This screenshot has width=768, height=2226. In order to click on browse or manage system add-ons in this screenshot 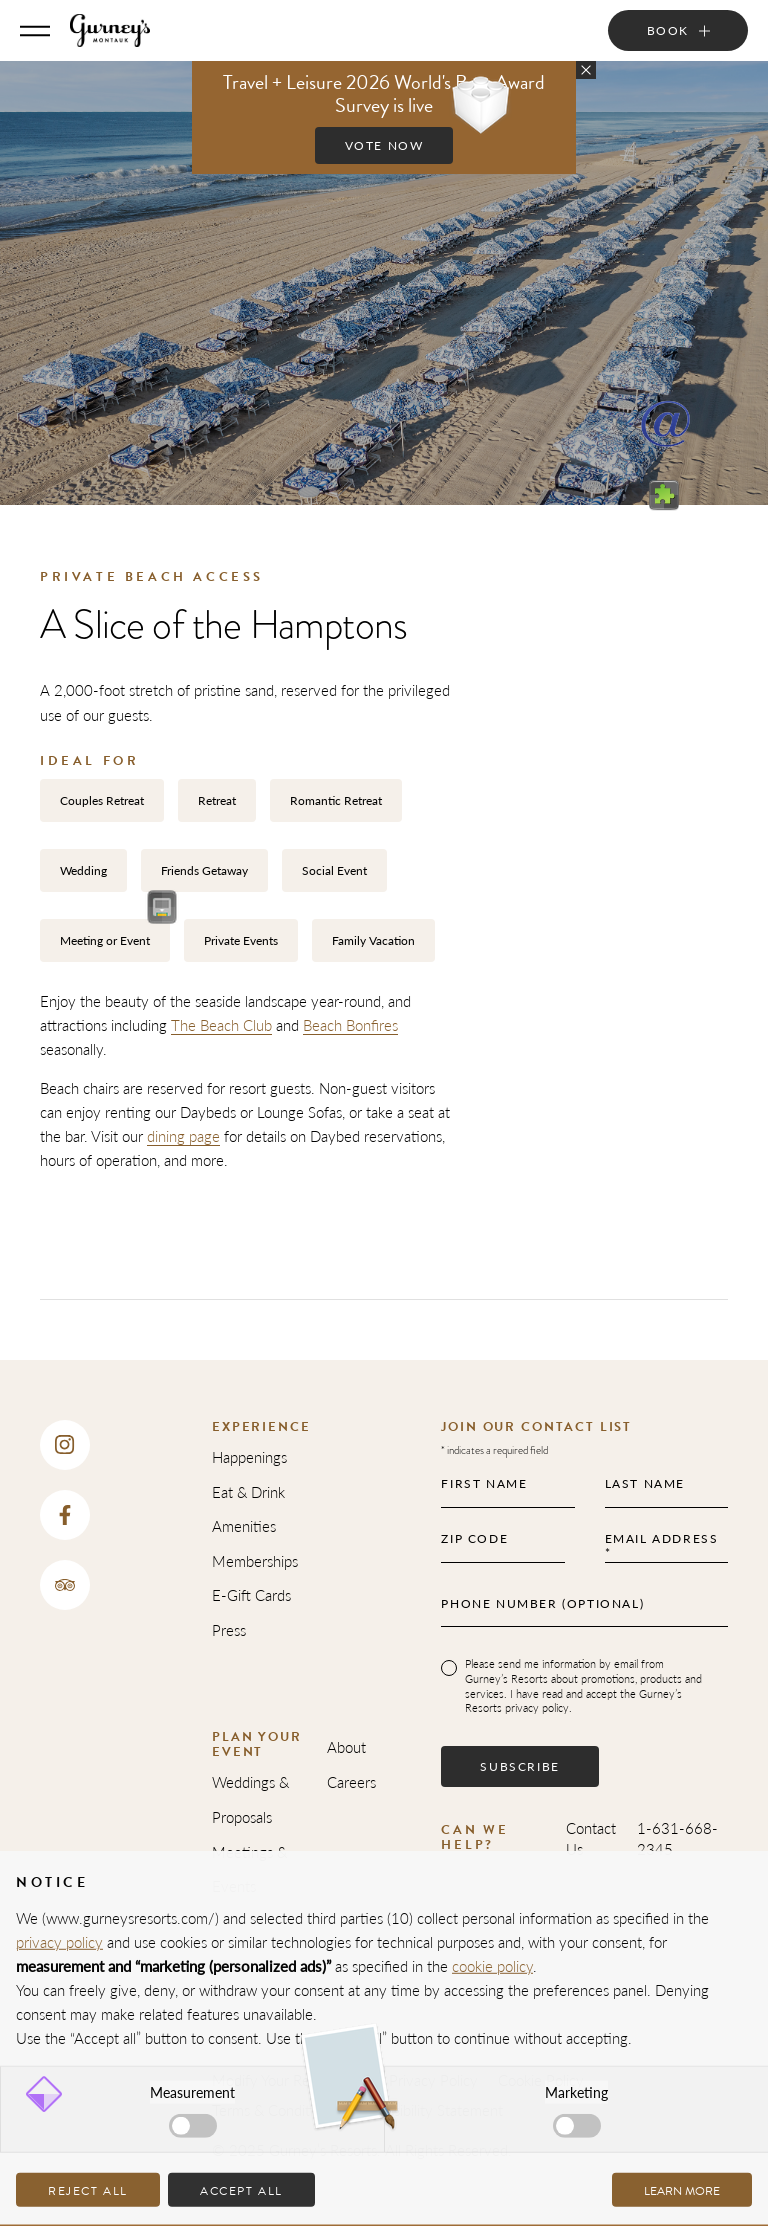, I will do `click(664, 495)`.